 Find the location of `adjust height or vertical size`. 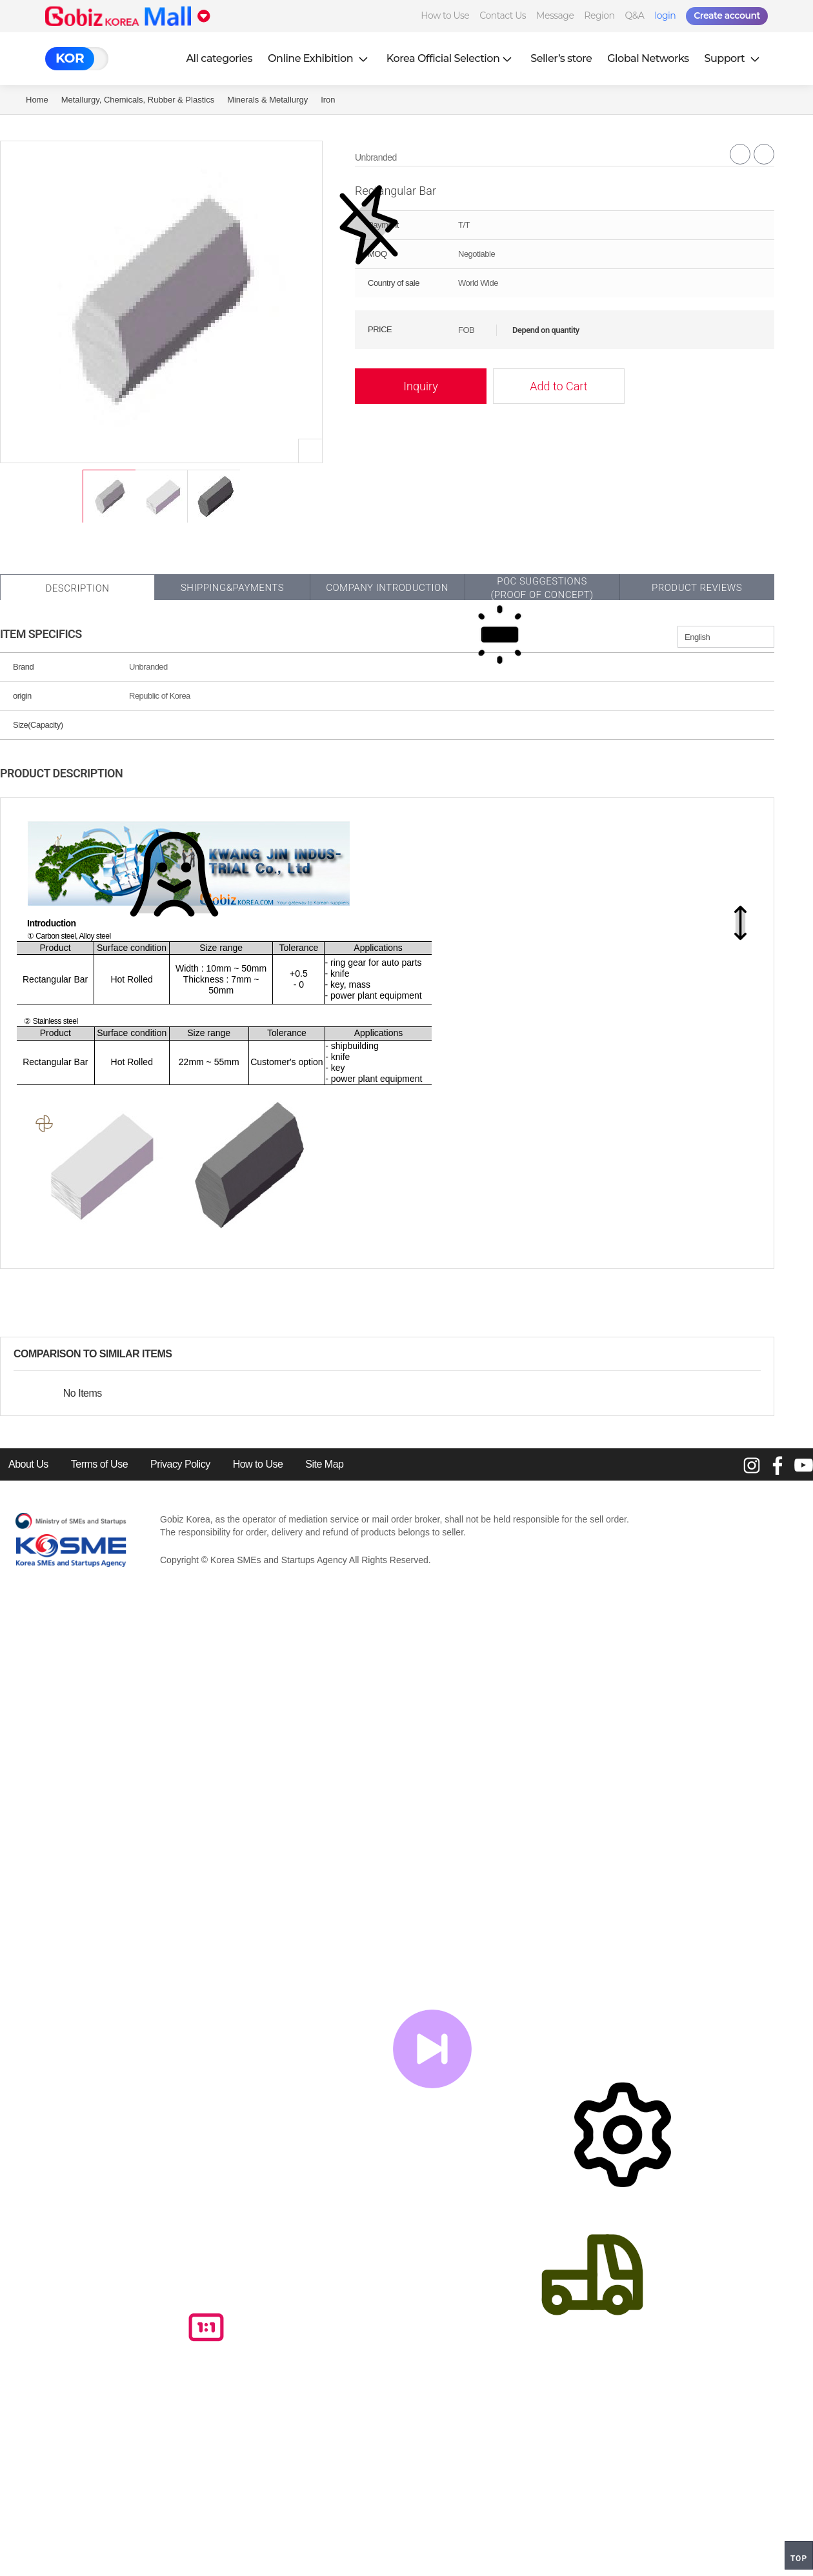

adjust height or vertical size is located at coordinates (740, 923).